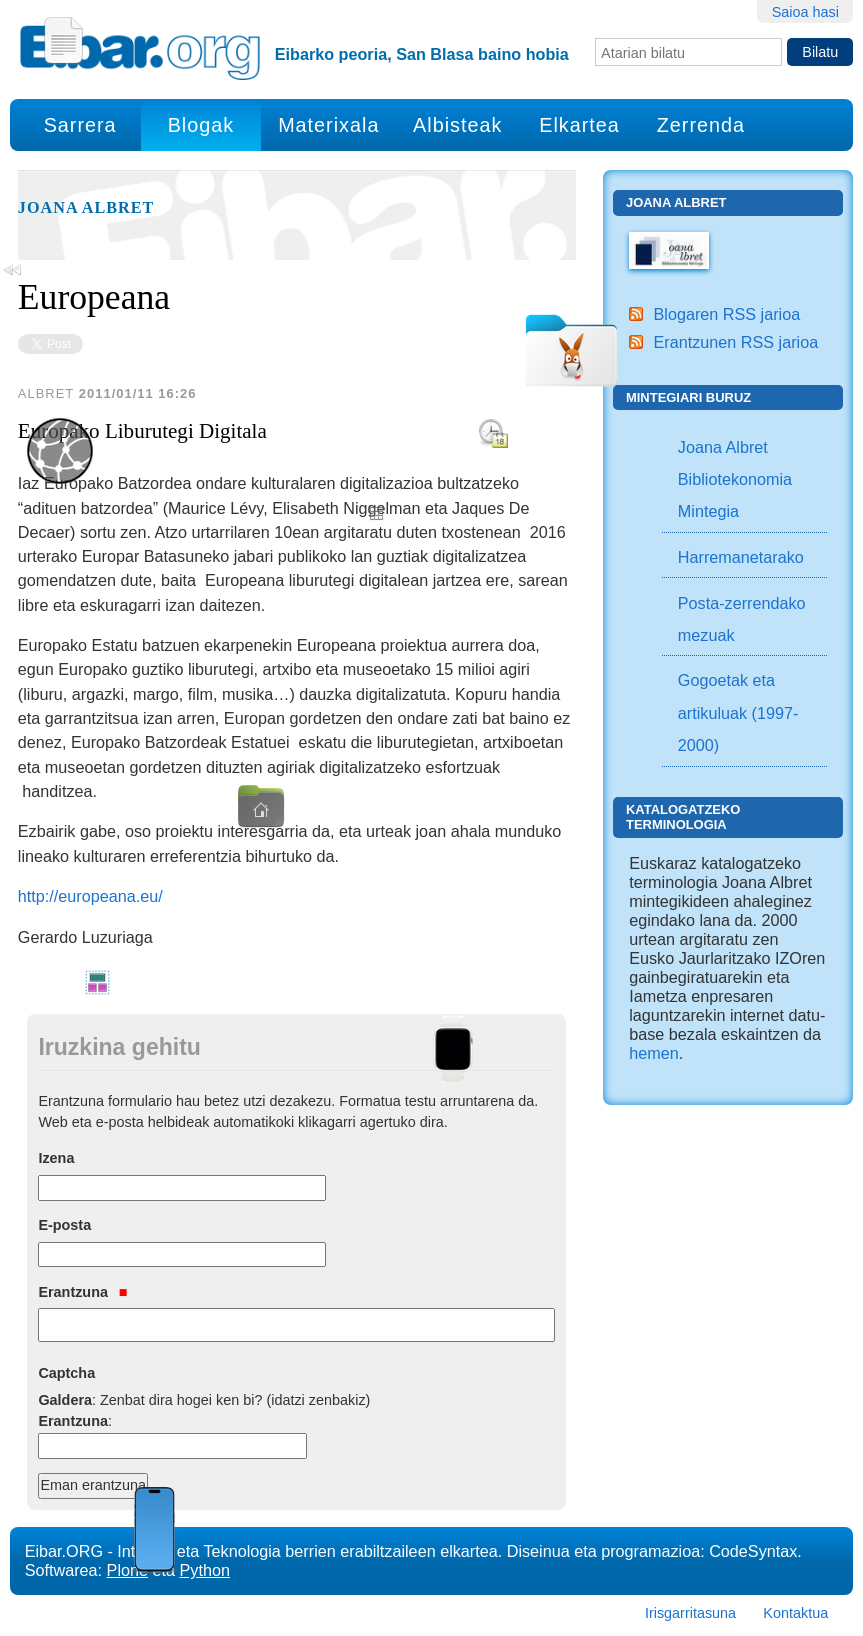 This screenshot has height=1636, width=863. What do you see at coordinates (12, 270) in the screenshot?
I see `rewind or seek backward in media playback` at bounding box center [12, 270].